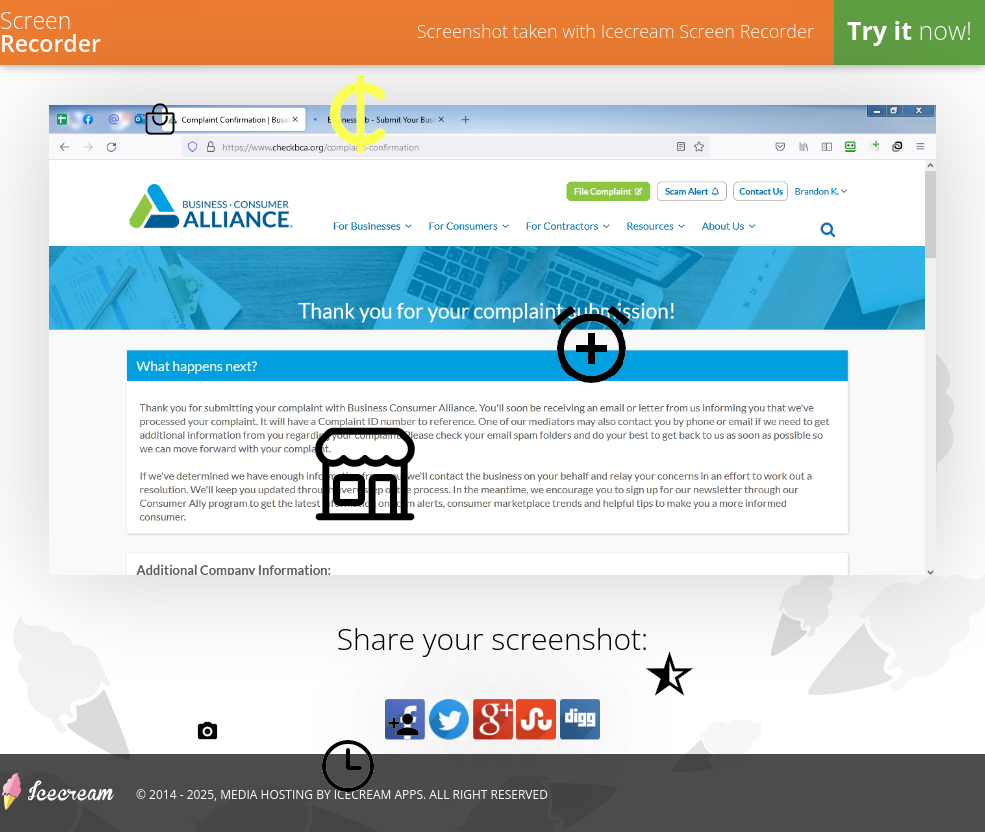 This screenshot has width=985, height=832. What do you see at coordinates (365, 474) in the screenshot?
I see `browse nearby stores or shops` at bounding box center [365, 474].